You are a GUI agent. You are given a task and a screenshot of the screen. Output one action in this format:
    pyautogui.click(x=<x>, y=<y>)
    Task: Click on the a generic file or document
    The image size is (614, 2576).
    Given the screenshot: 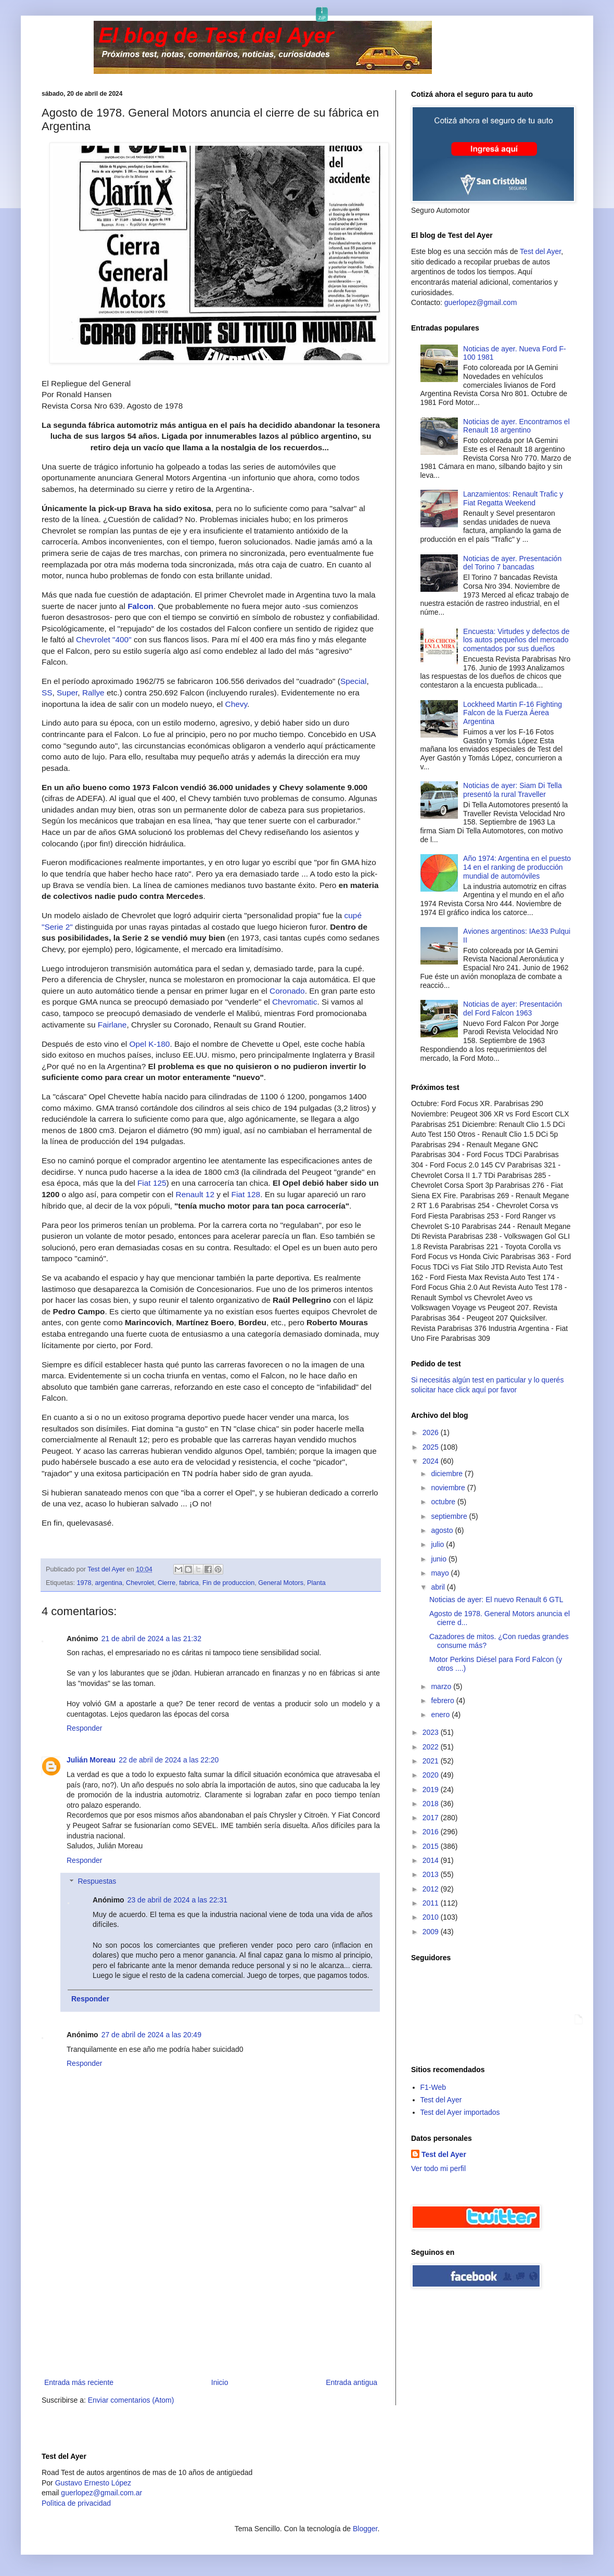 What is the action you would take?
    pyautogui.click(x=579, y=2020)
    